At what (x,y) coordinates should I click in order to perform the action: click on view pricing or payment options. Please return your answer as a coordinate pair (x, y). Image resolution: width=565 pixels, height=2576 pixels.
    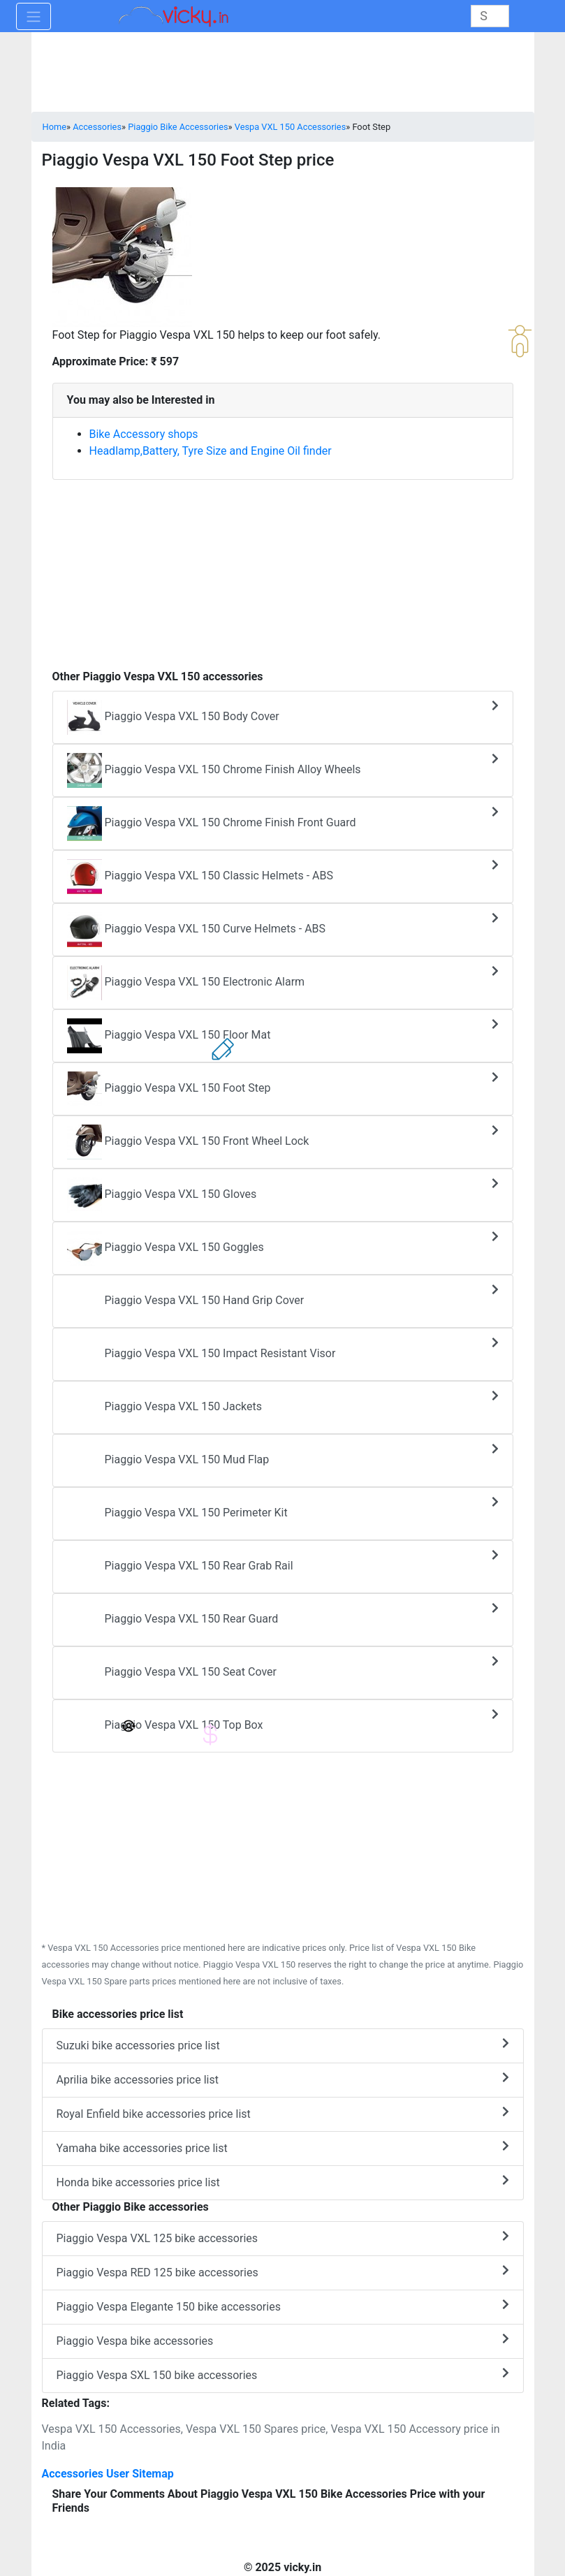
    Looking at the image, I should click on (210, 1734).